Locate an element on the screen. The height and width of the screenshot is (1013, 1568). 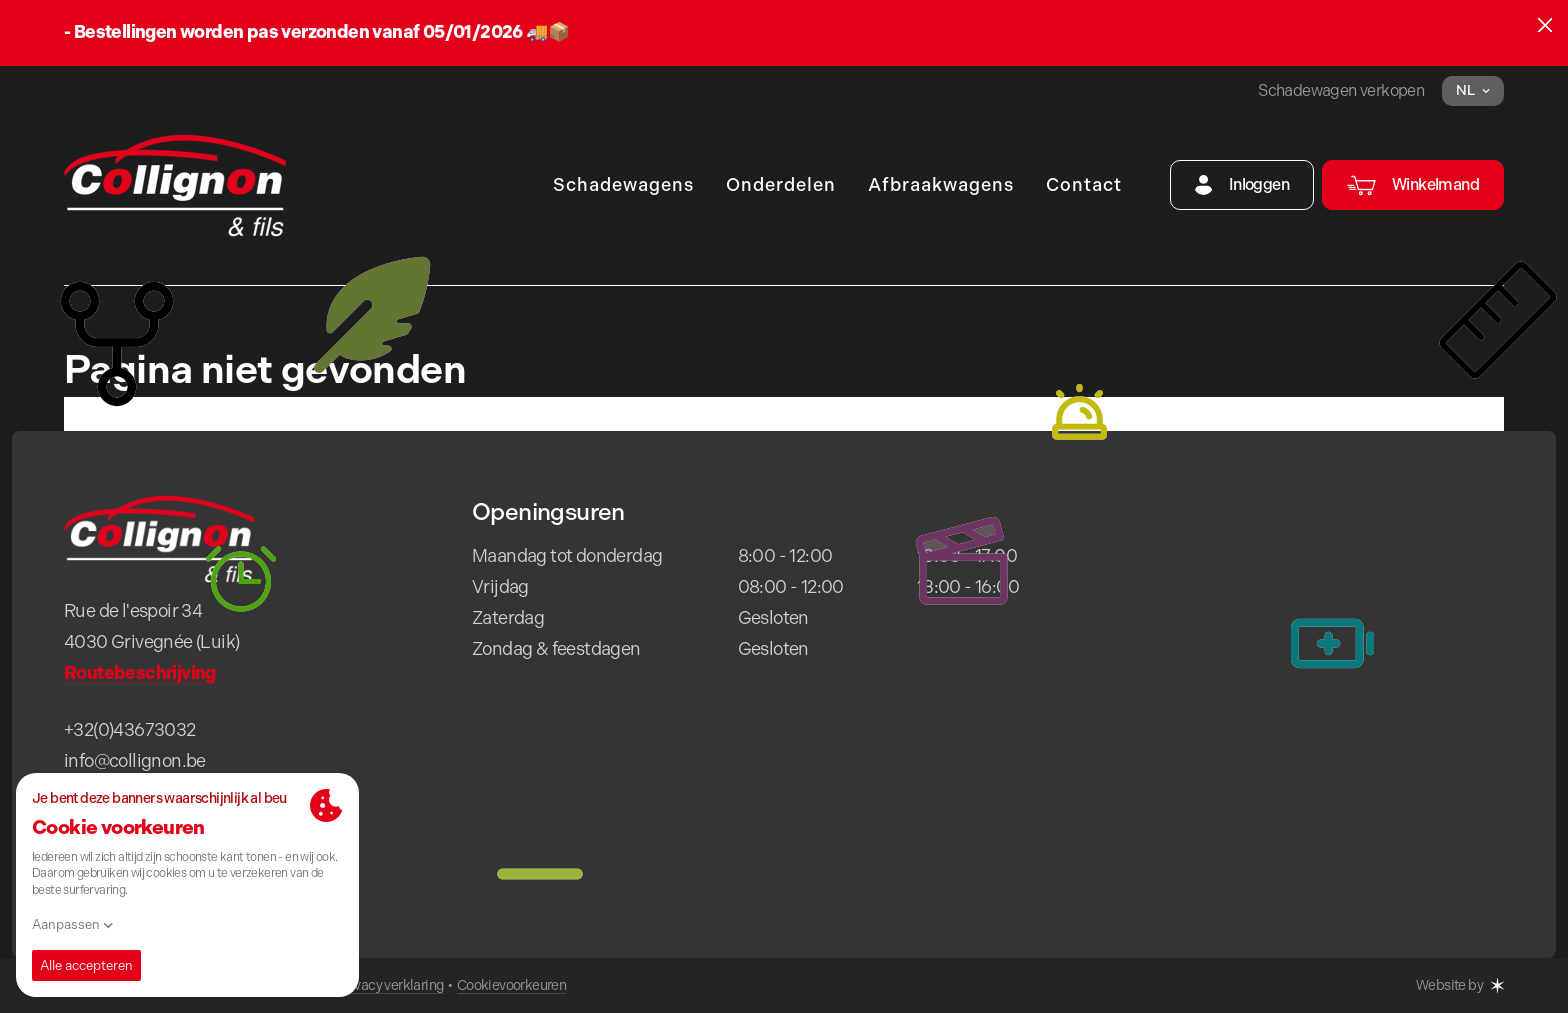
decrease quantity or value is located at coordinates (540, 874).